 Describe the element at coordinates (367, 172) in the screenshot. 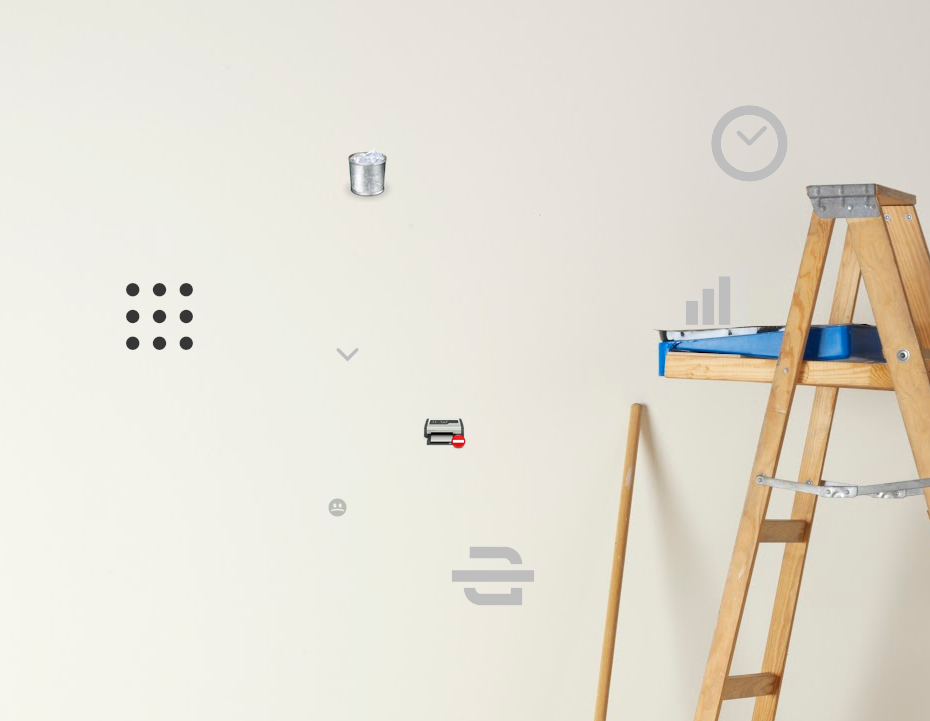

I see `view items in your trash folder` at that location.